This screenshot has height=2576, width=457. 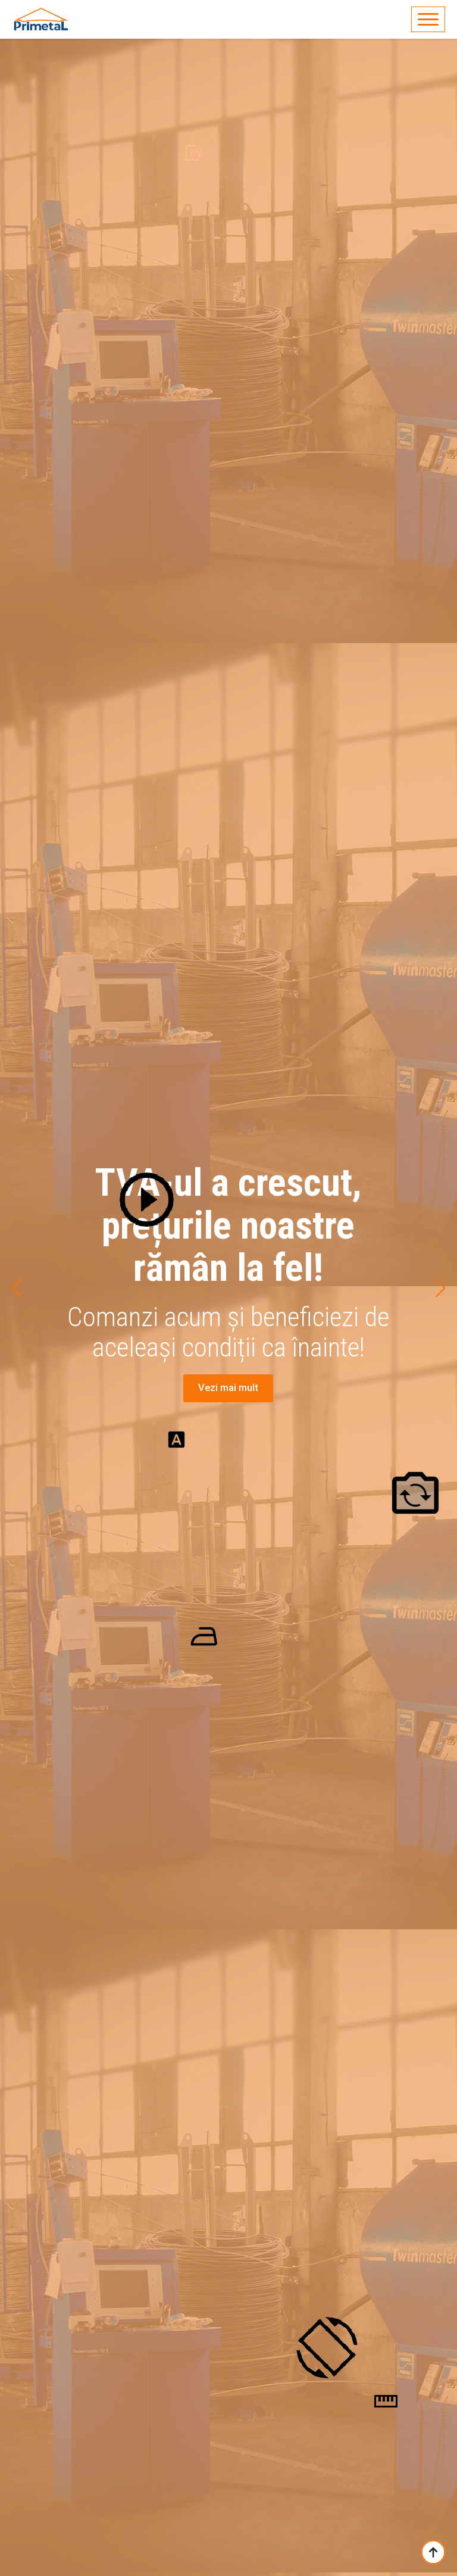 I want to click on download or install a new font, so click(x=176, y=1439).